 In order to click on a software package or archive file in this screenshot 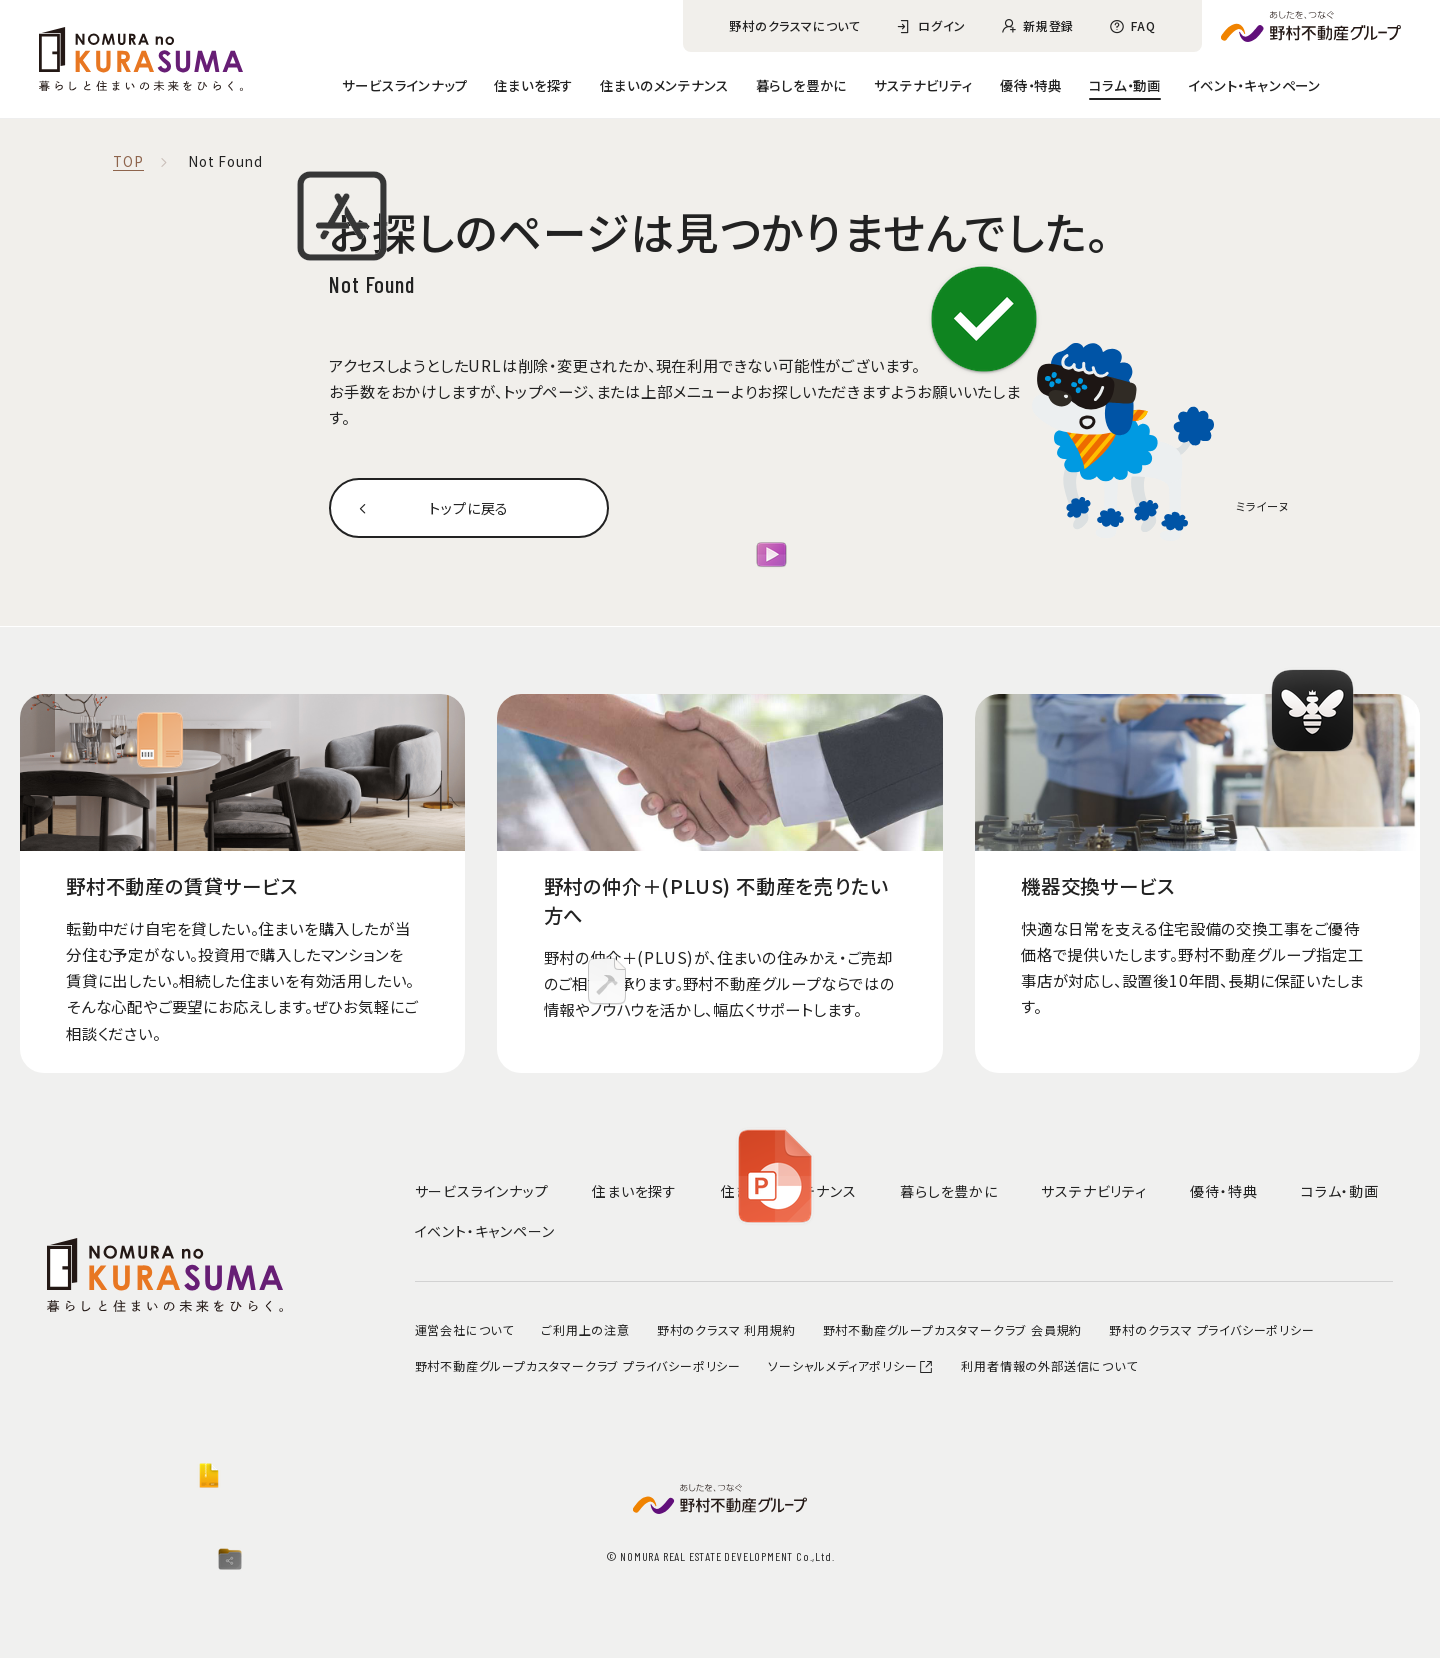, I will do `click(160, 740)`.